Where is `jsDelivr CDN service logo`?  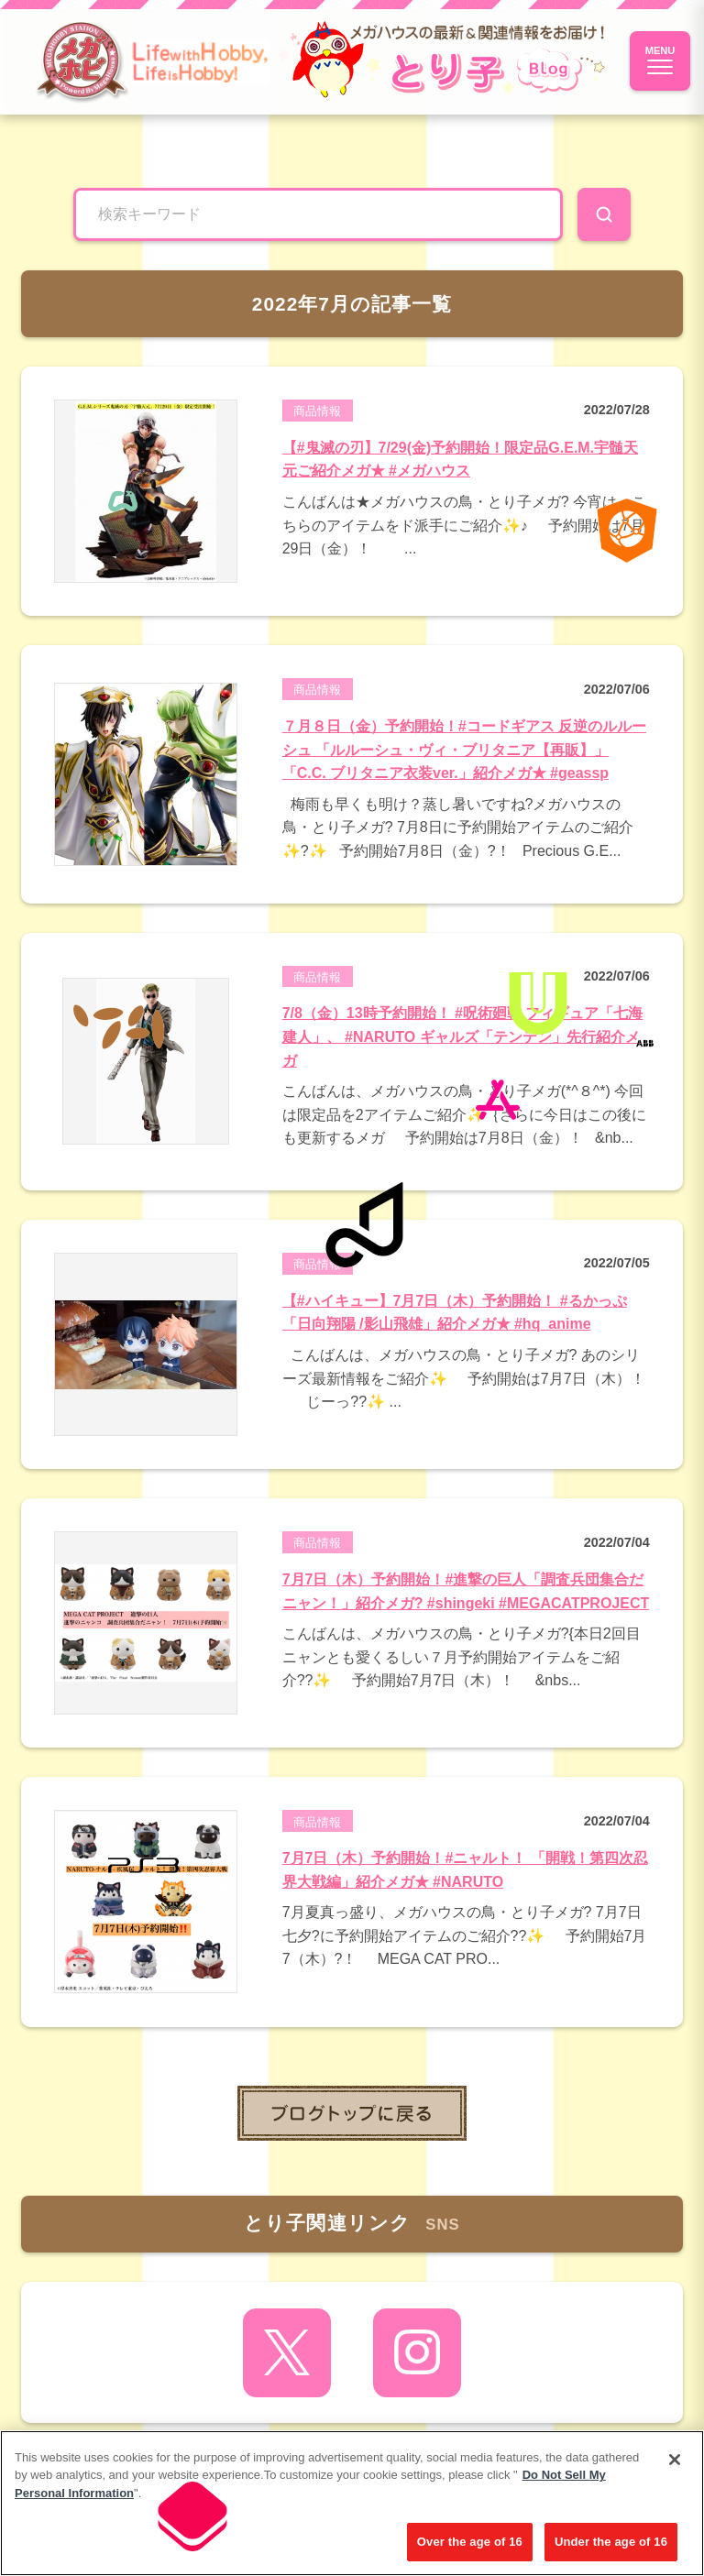 jsDelivr CDN service logo is located at coordinates (627, 531).